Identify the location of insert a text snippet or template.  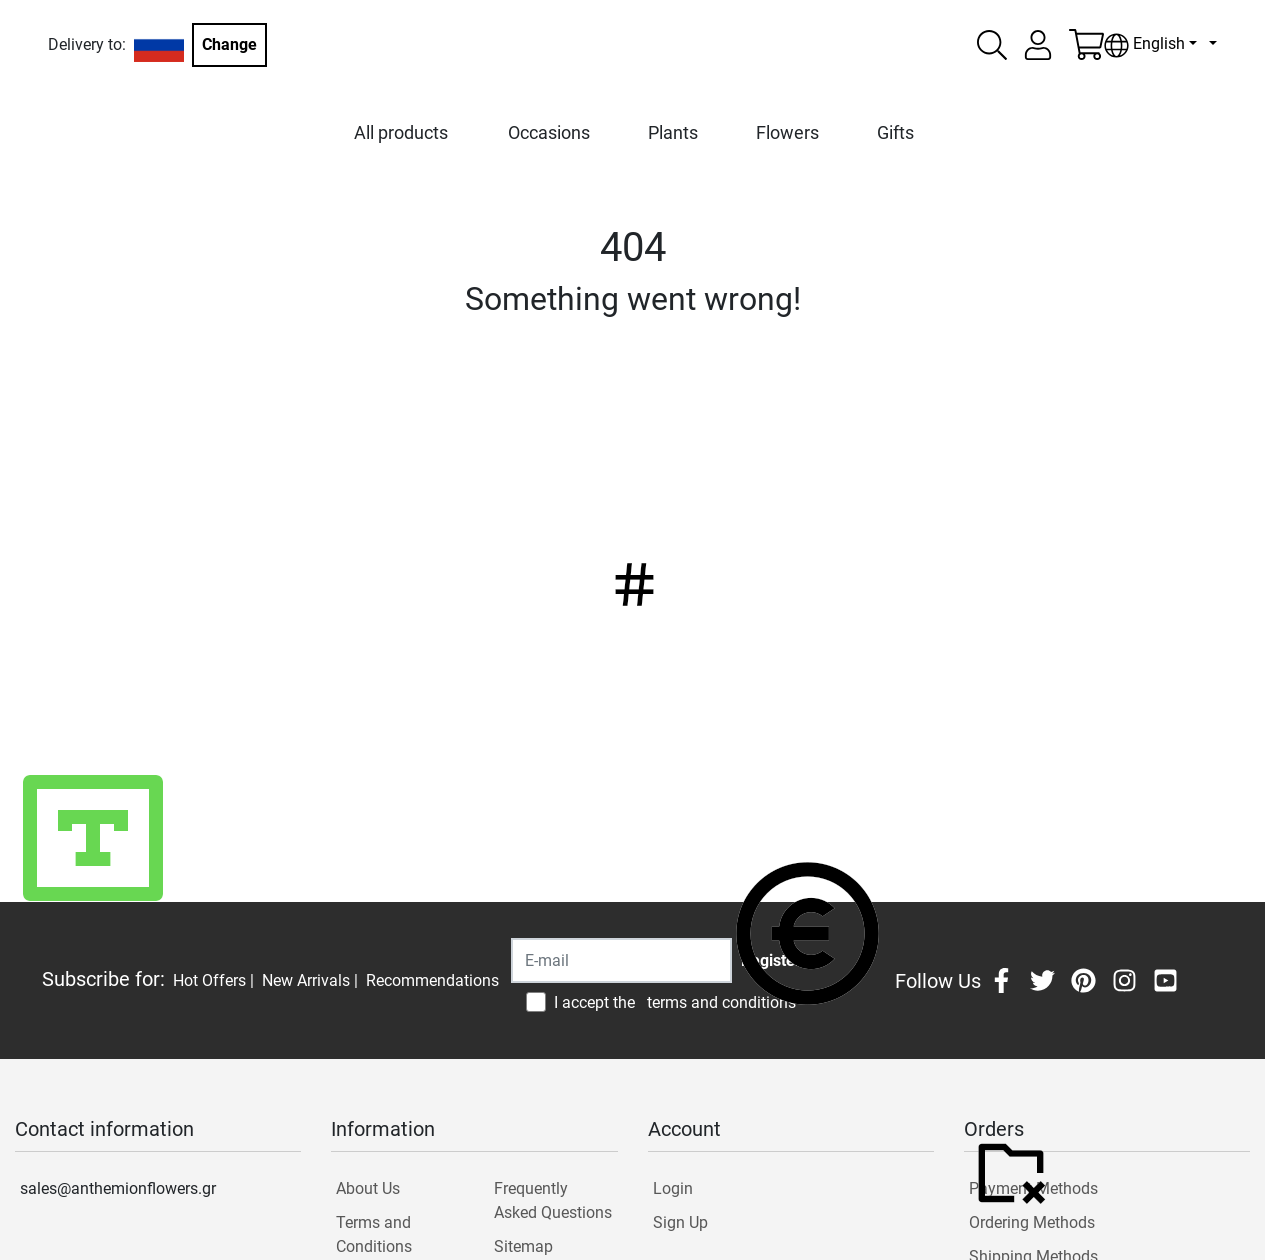
(93, 838).